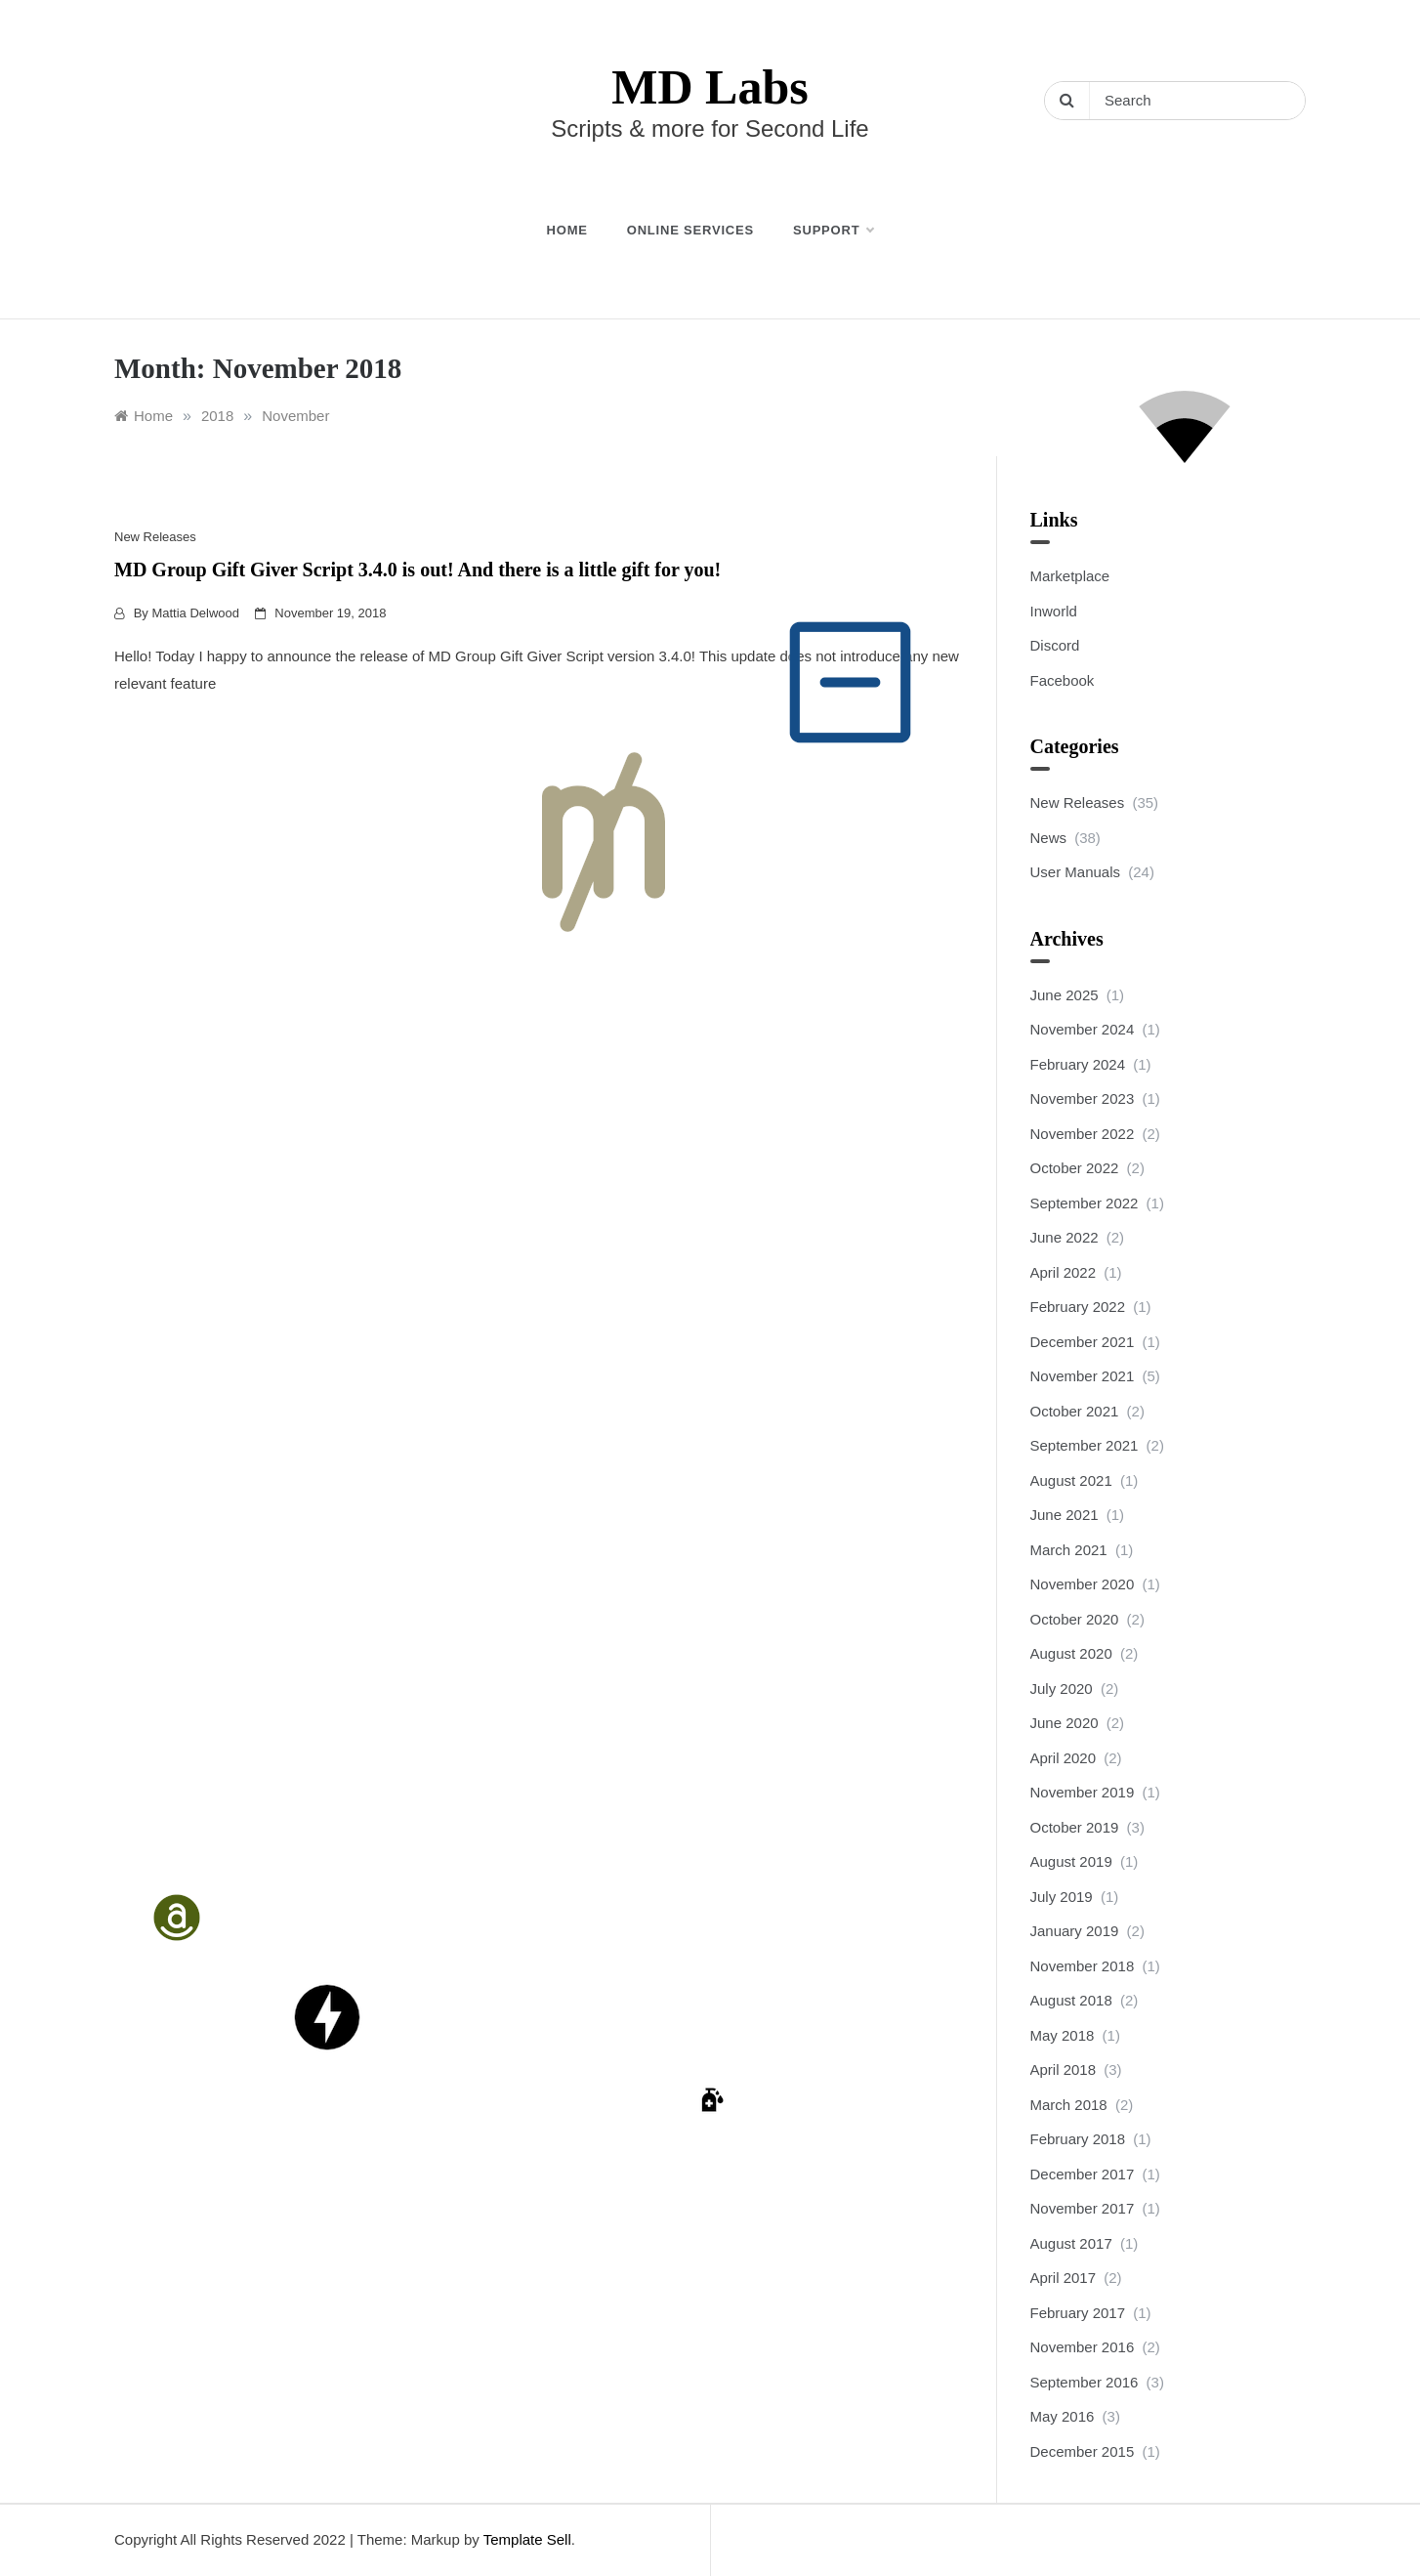  Describe the element at coordinates (1185, 426) in the screenshot. I see `indicates weak wifi signal strength` at that location.